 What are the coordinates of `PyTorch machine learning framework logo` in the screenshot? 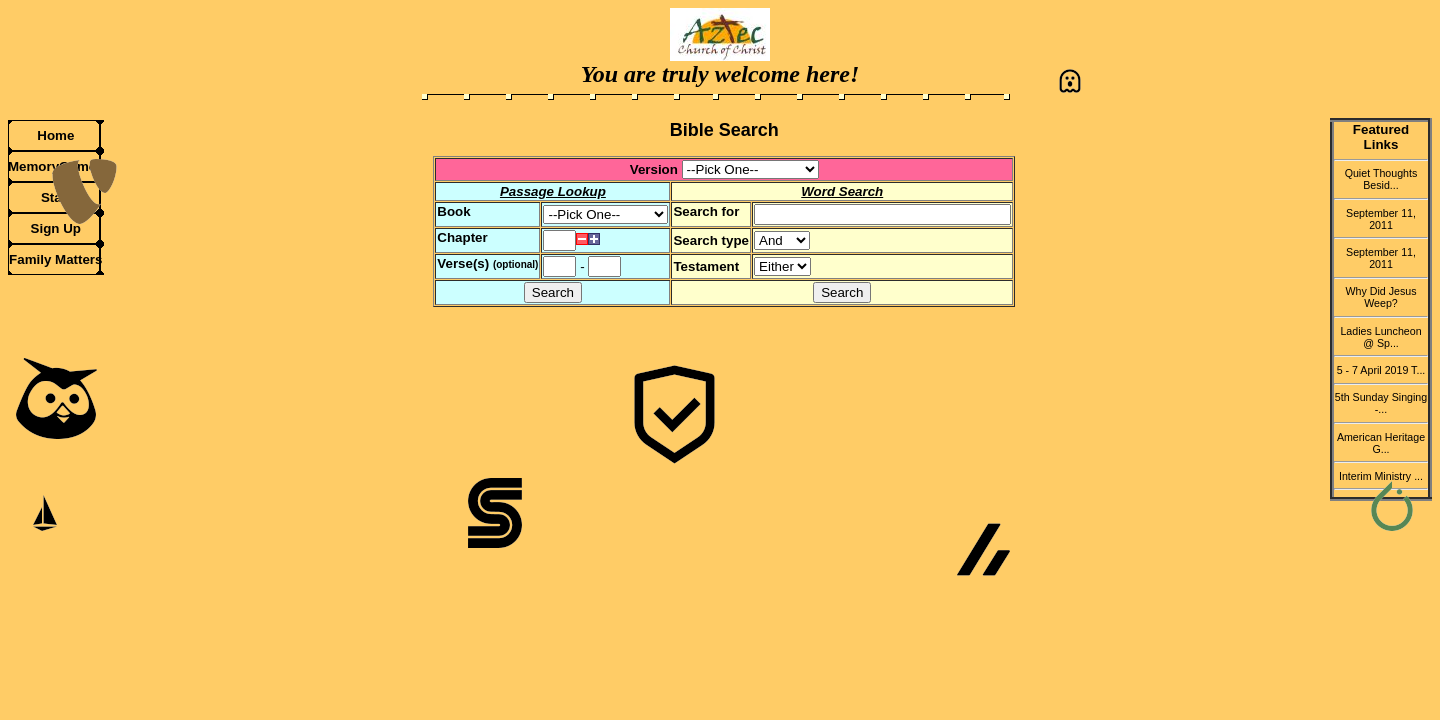 It's located at (1392, 506).